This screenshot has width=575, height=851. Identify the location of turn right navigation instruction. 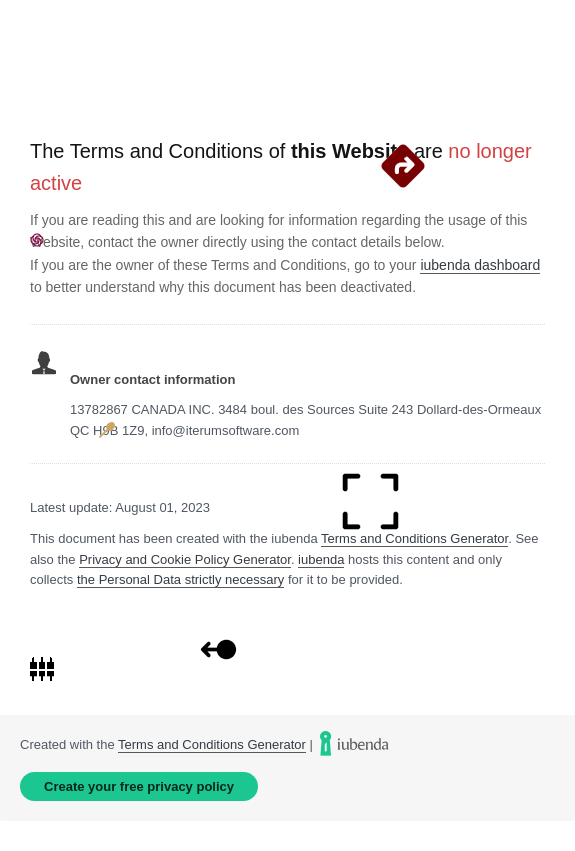
(403, 166).